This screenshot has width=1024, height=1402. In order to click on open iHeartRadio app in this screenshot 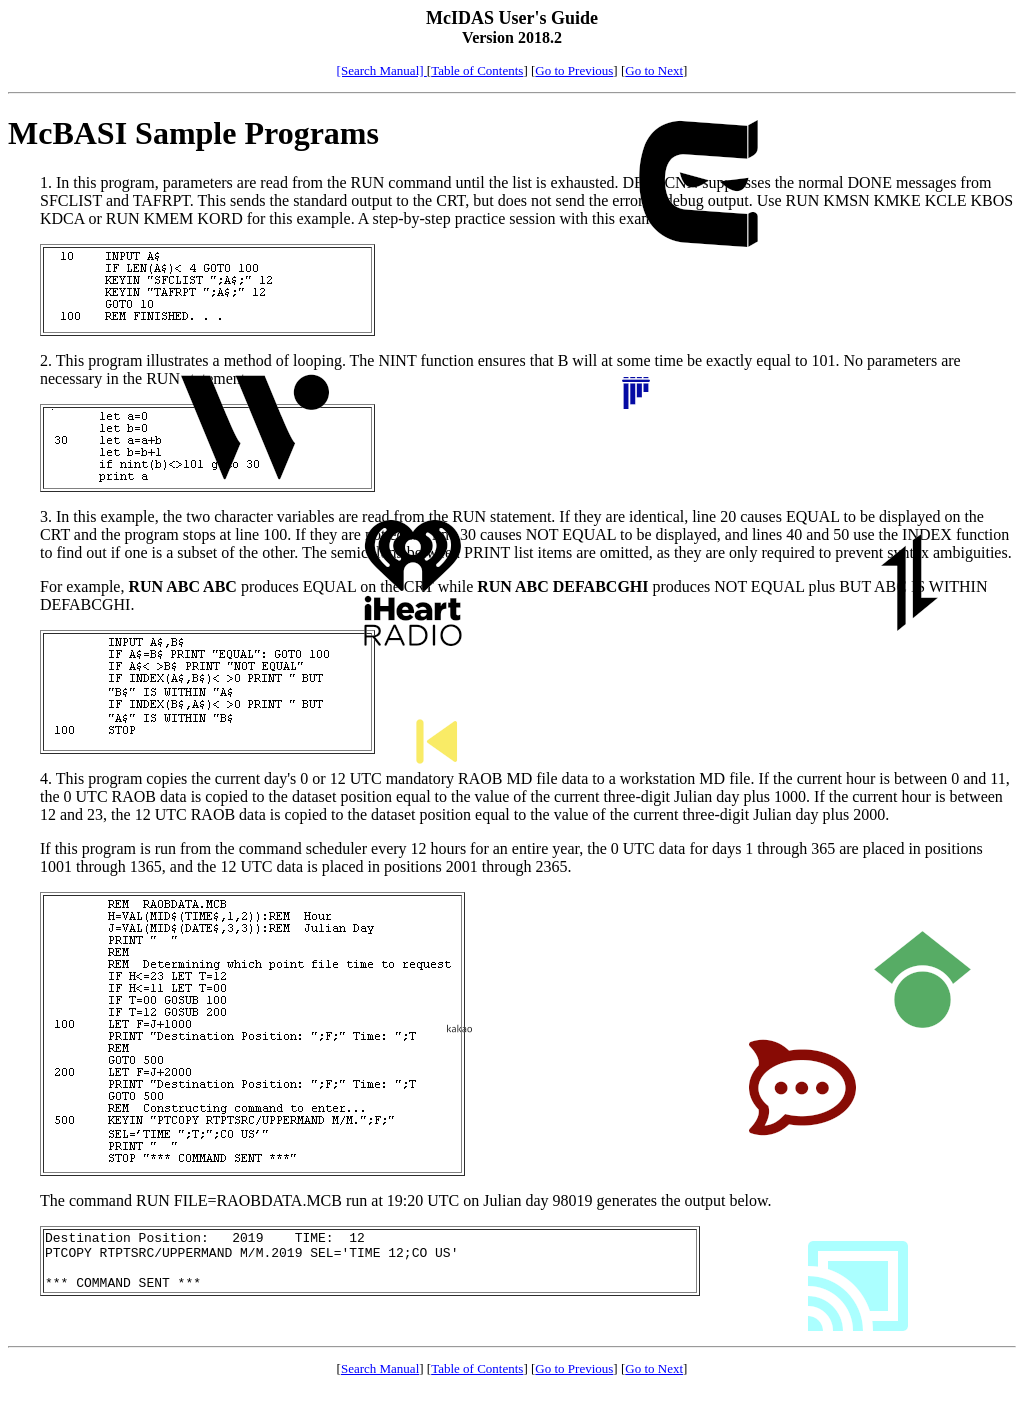, I will do `click(413, 583)`.